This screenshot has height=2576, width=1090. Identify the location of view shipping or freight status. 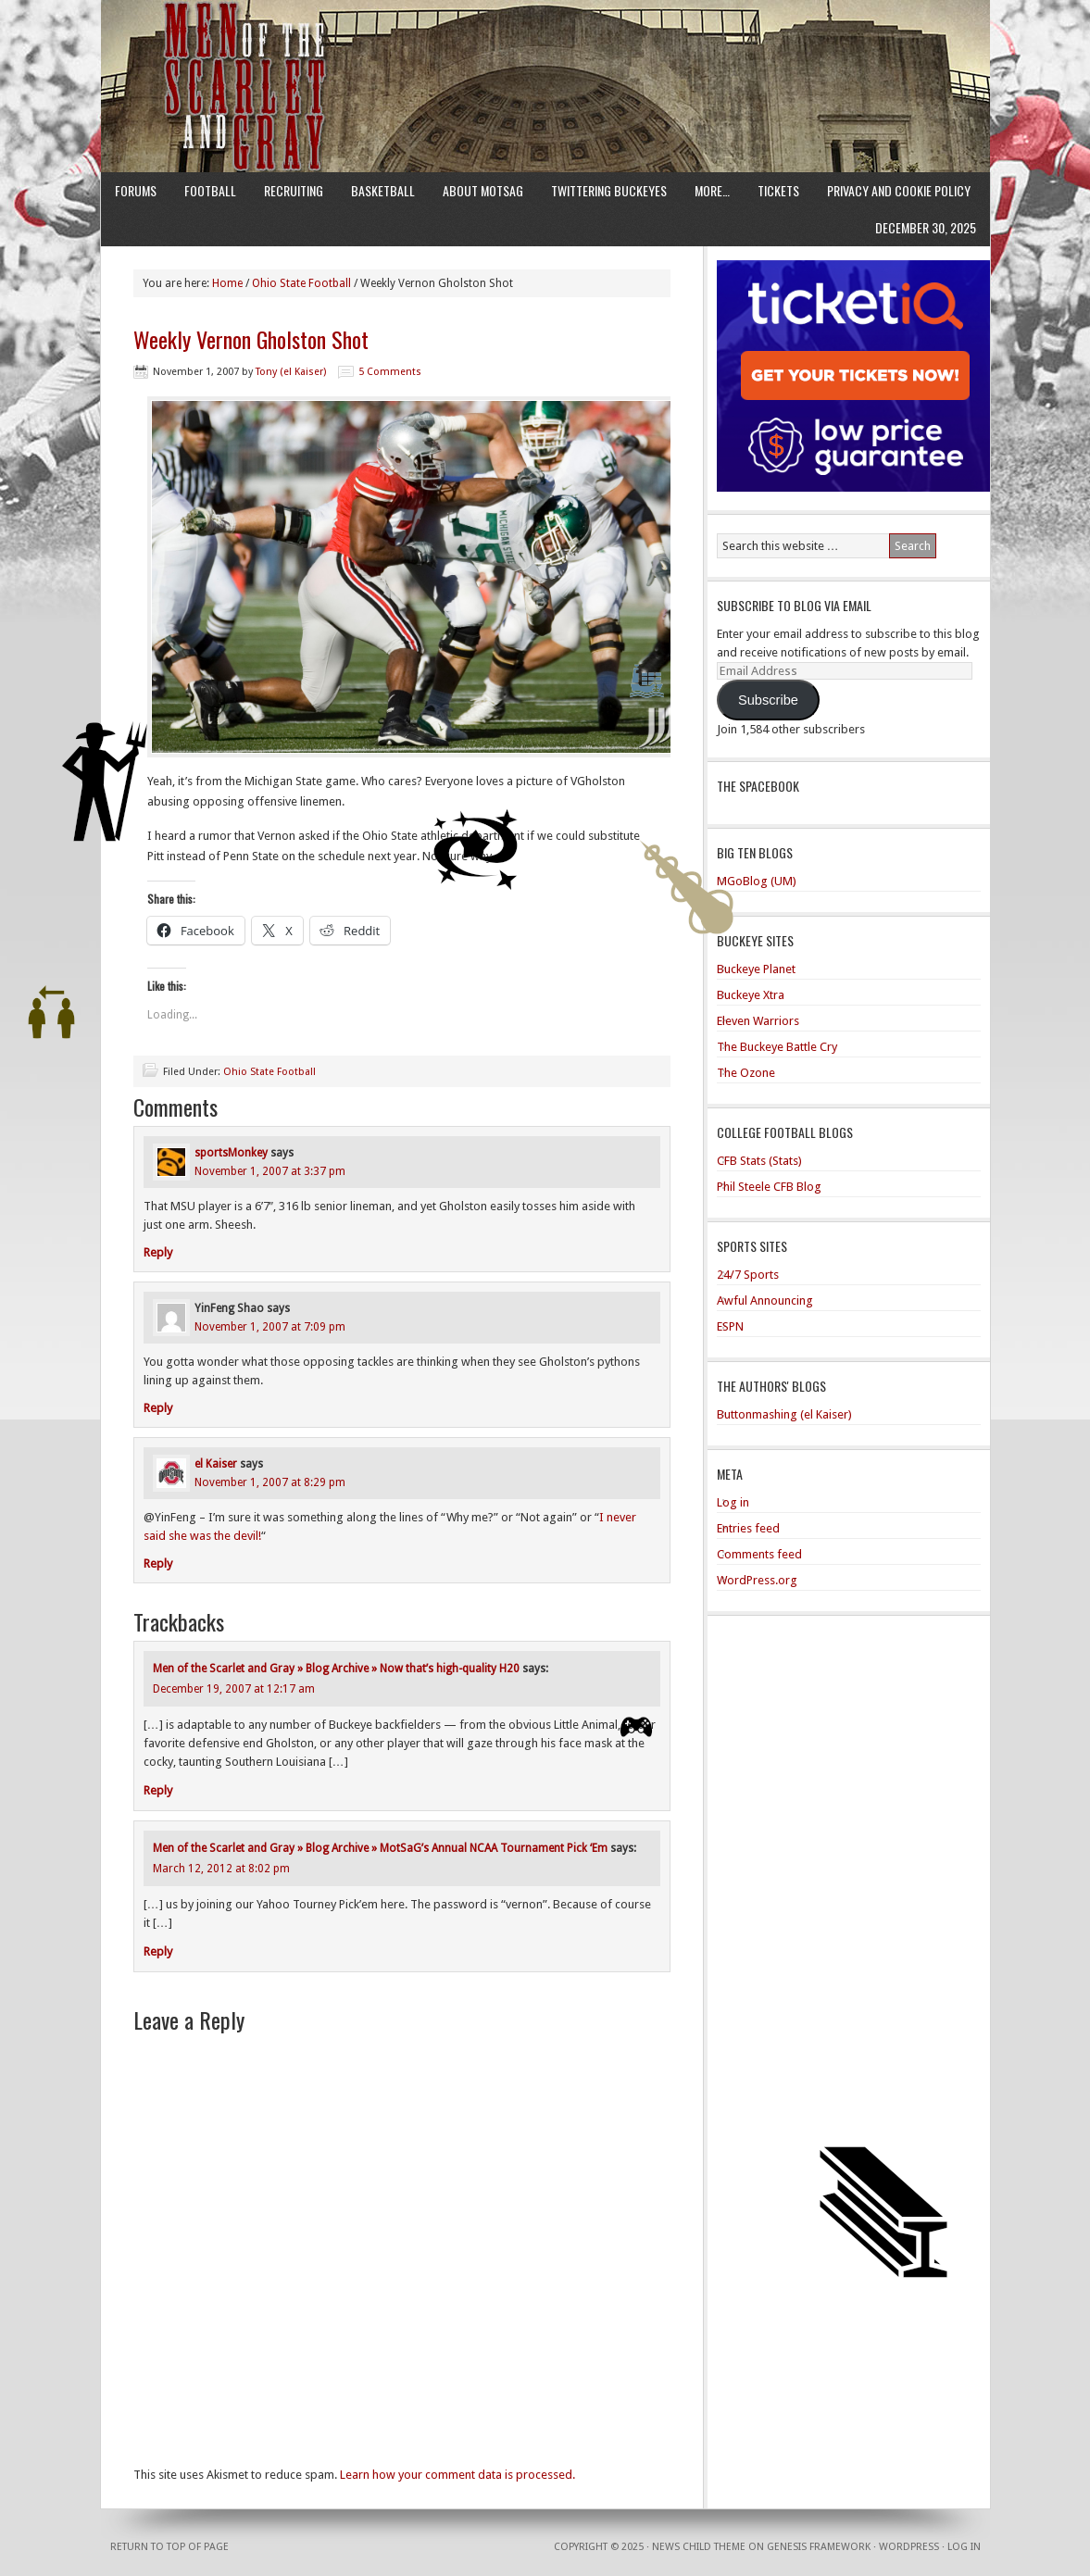
(646, 681).